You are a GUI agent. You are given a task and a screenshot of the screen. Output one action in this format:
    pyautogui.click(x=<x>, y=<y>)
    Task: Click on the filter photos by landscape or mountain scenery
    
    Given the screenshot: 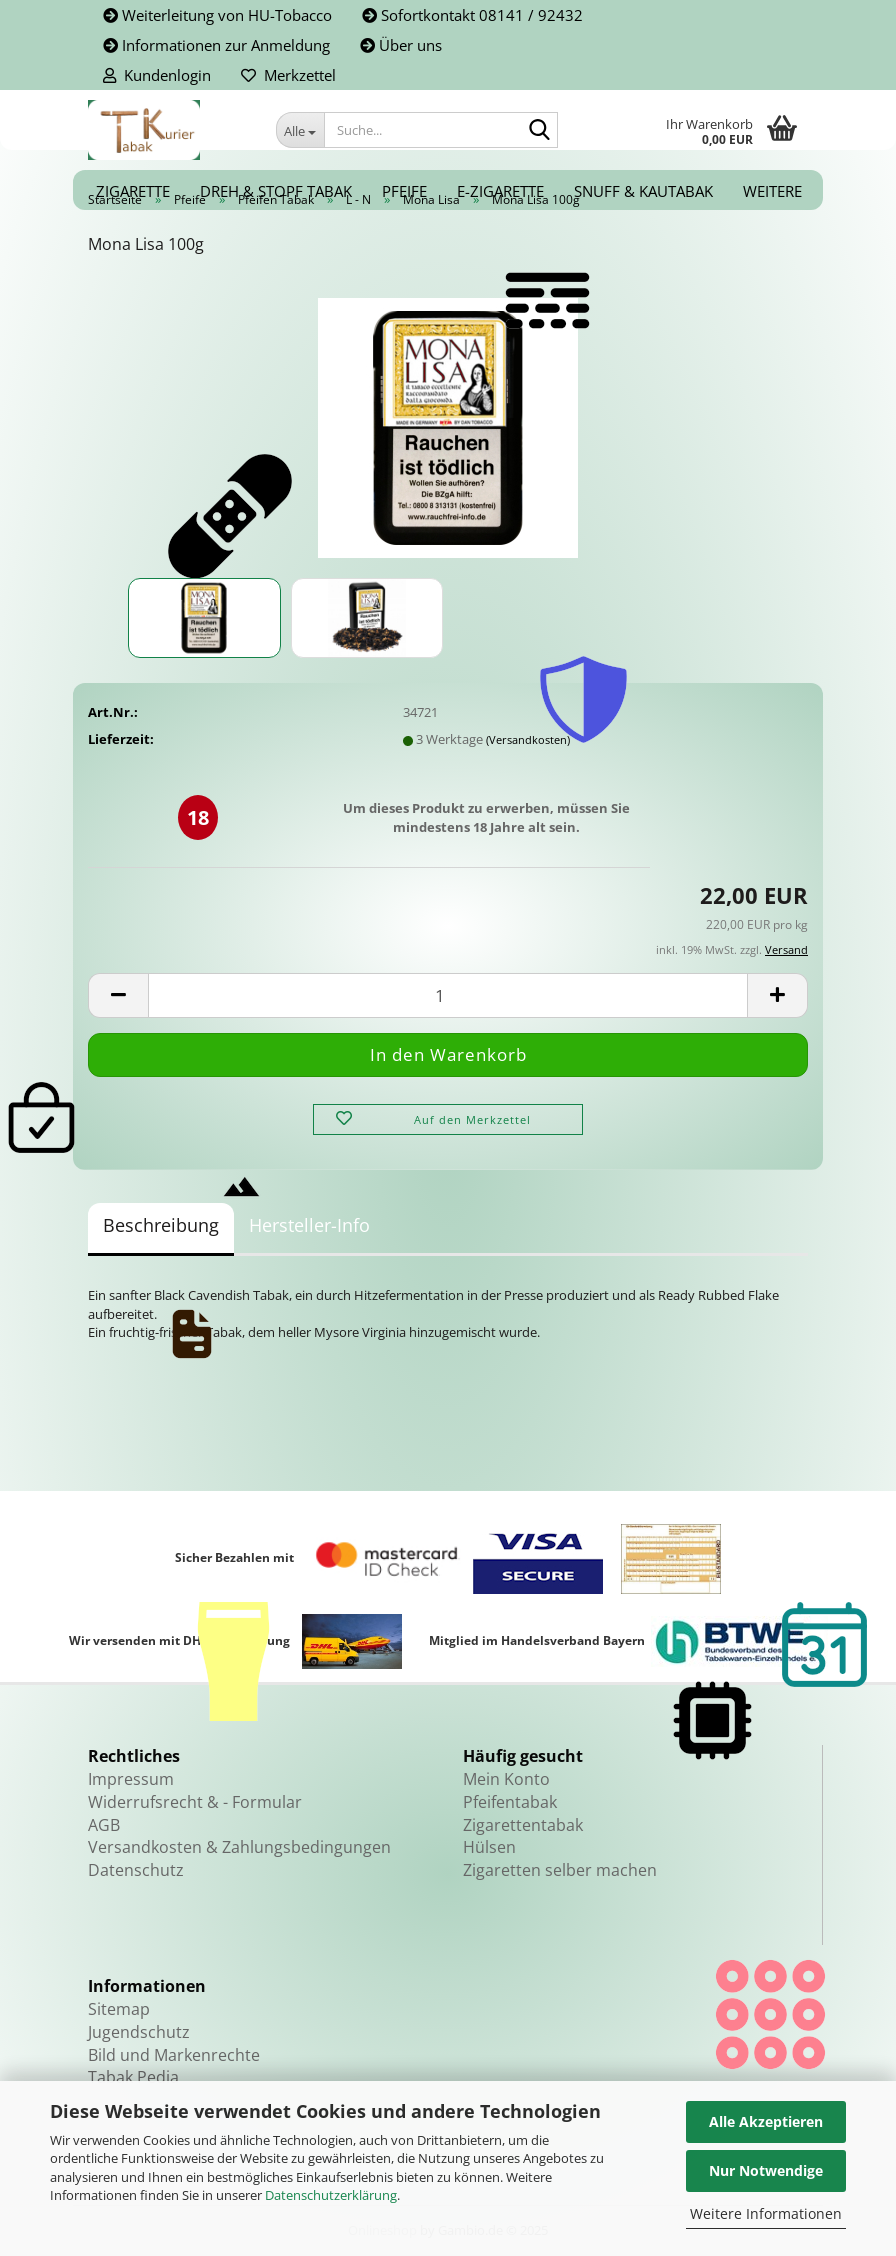 What is the action you would take?
    pyautogui.click(x=241, y=1186)
    